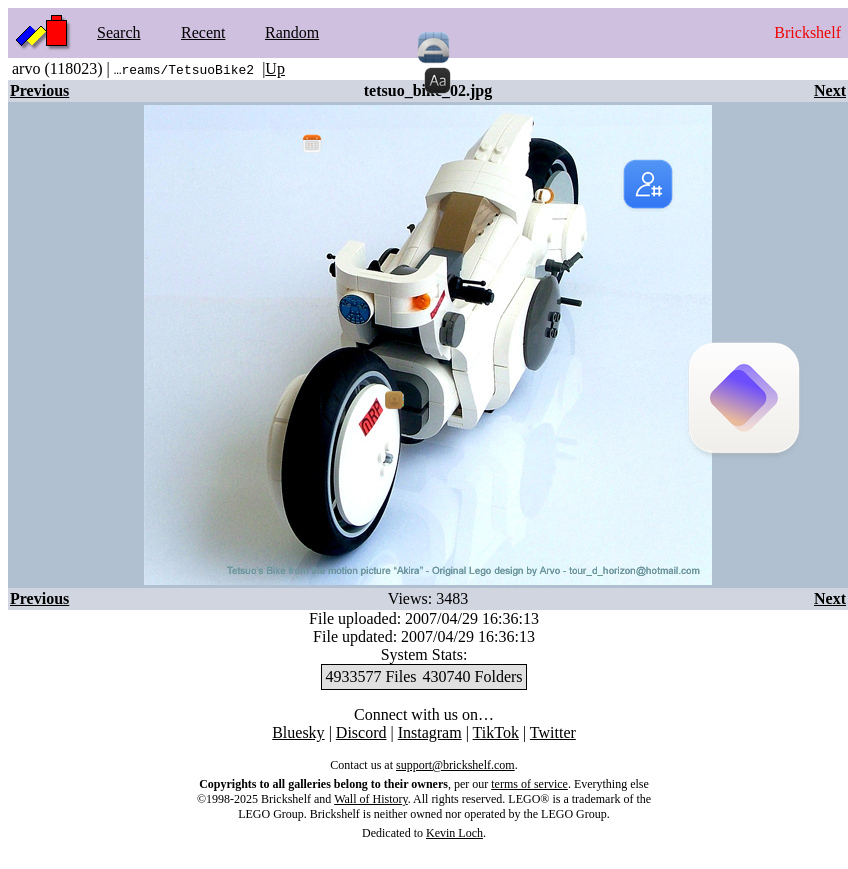 The height and width of the screenshot is (869, 848). Describe the element at coordinates (744, 398) in the screenshot. I see `open proton pass password manager` at that location.